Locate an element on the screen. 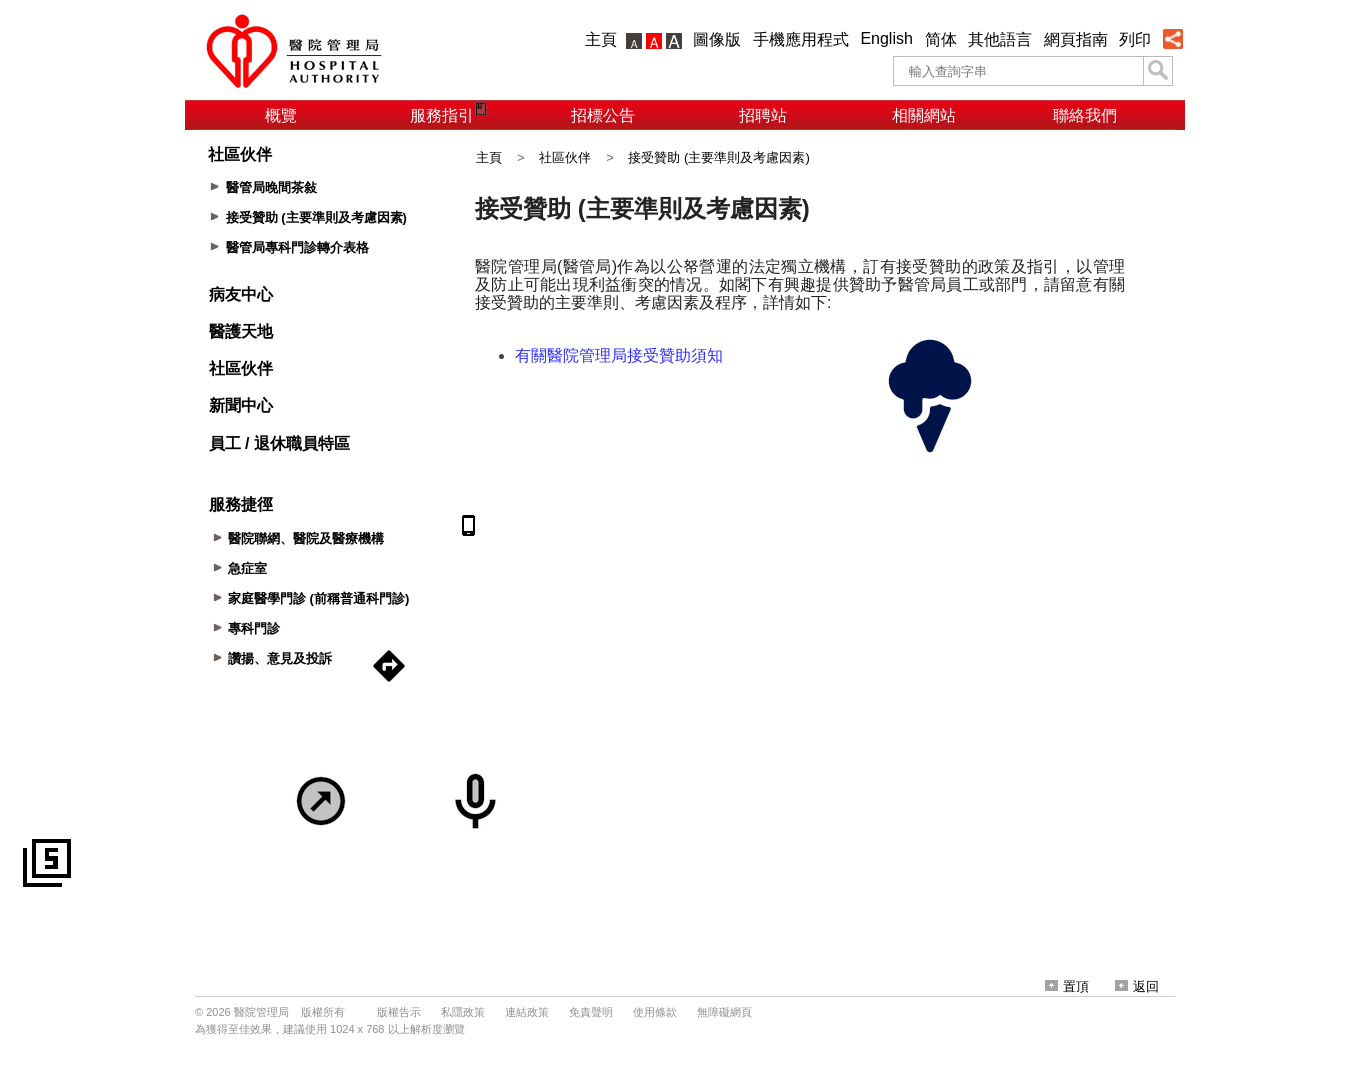  filter or view 5 items is located at coordinates (47, 863).